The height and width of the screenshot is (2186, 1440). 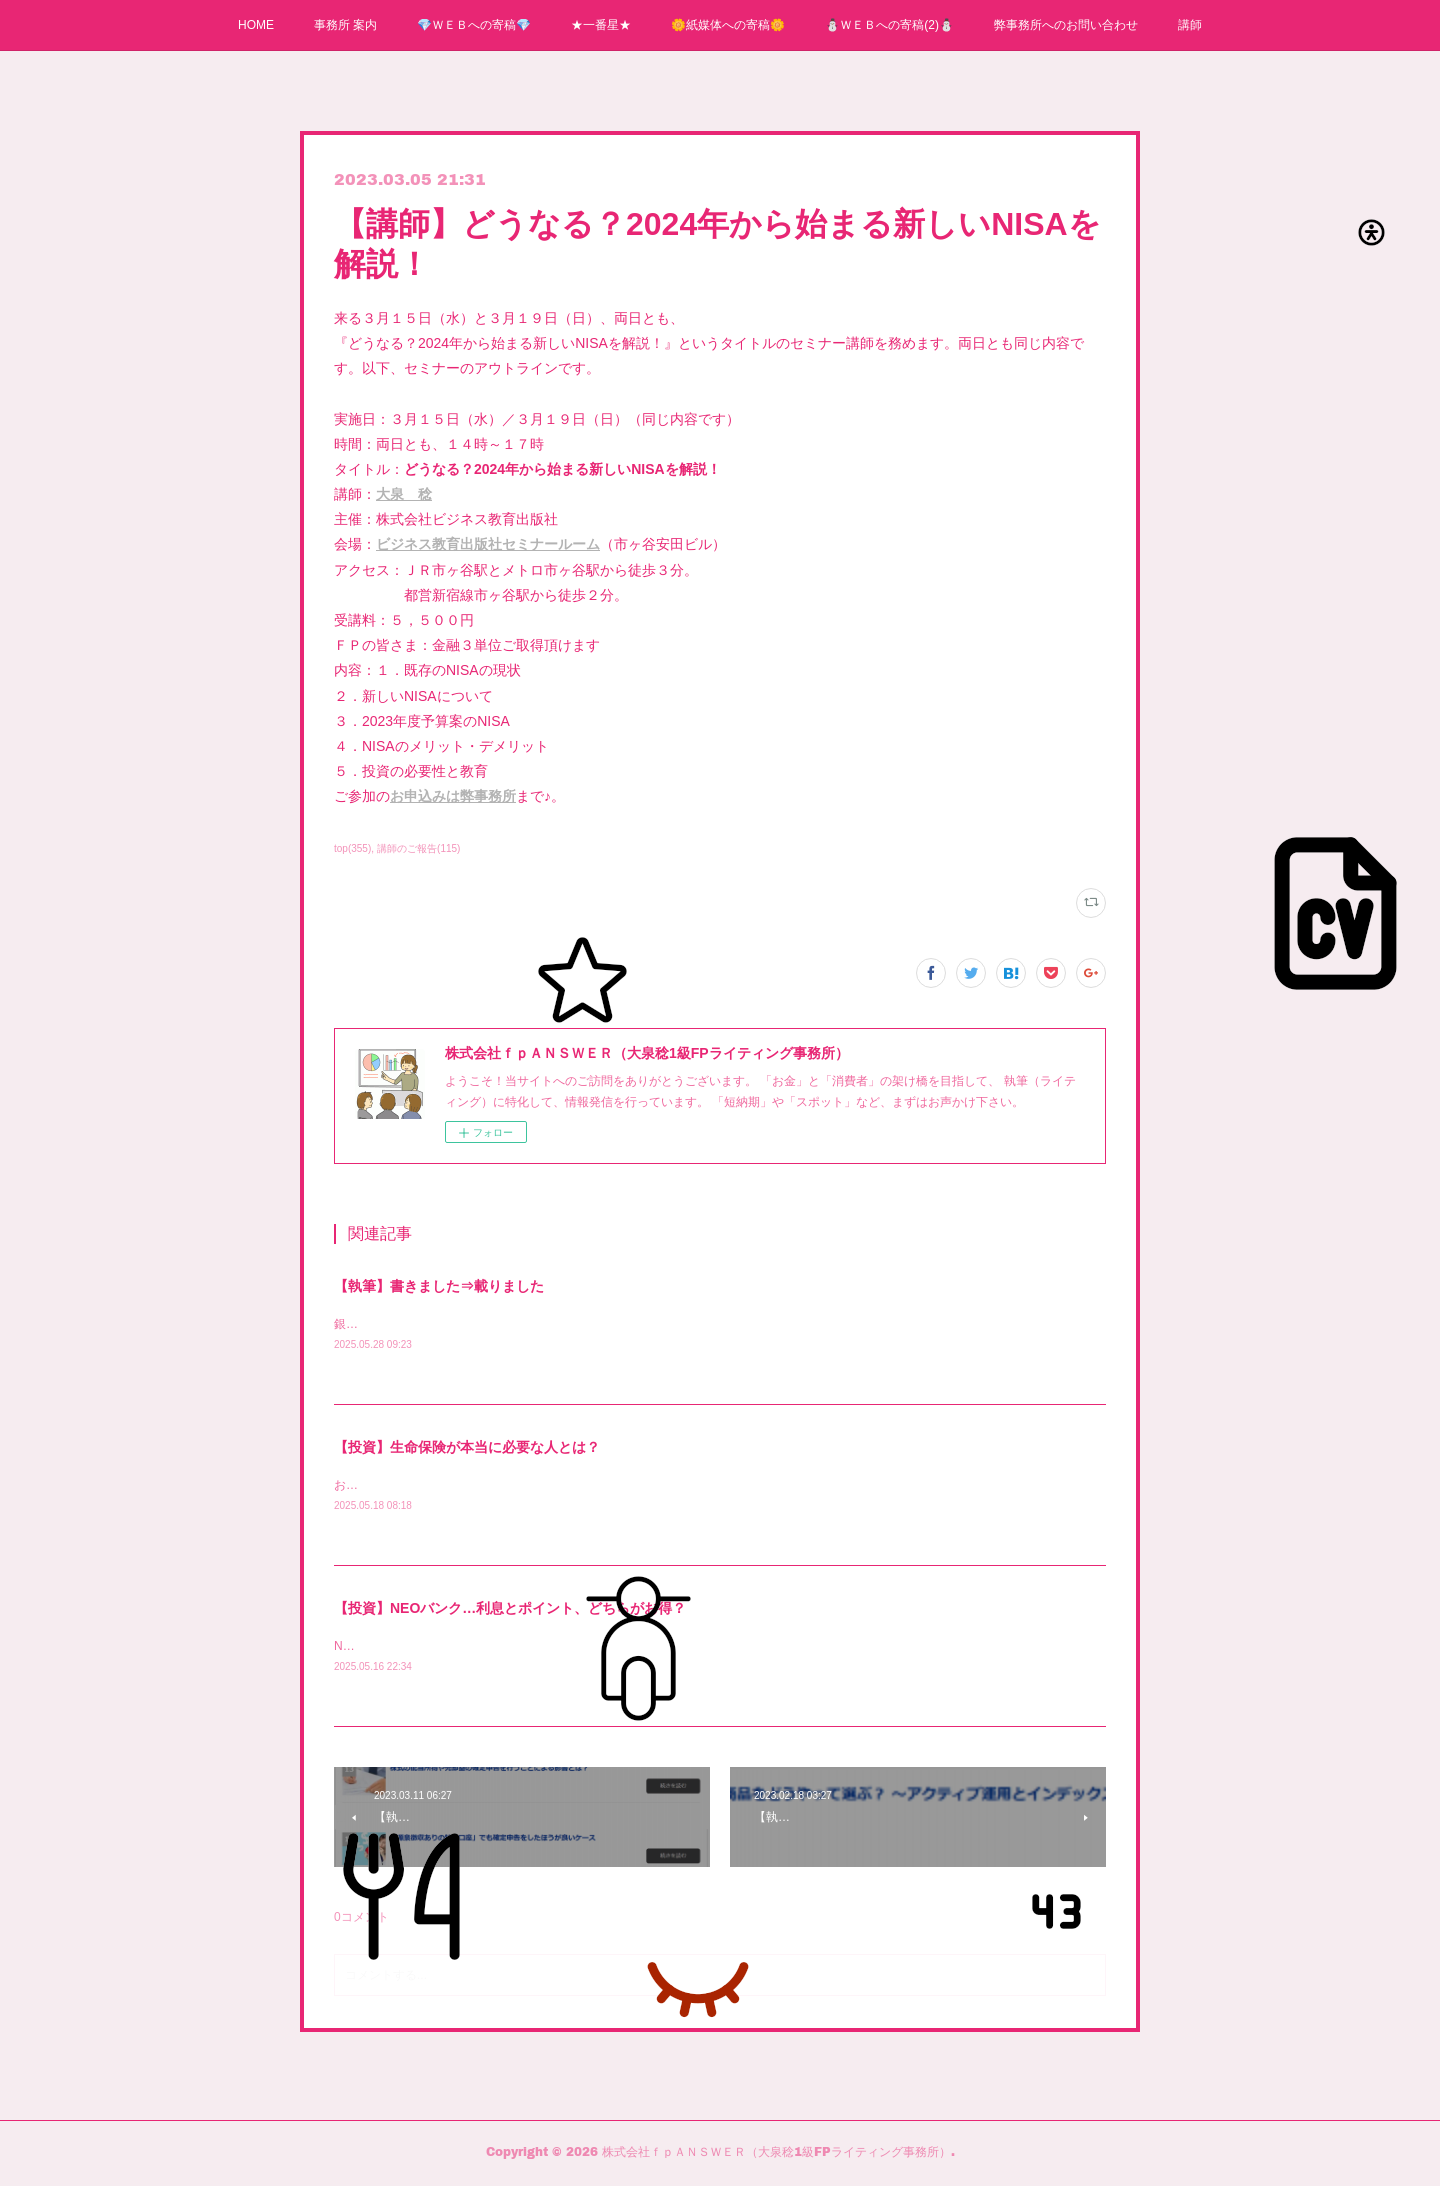 What do you see at coordinates (1335, 913) in the screenshot?
I see `view or upload your resume` at bounding box center [1335, 913].